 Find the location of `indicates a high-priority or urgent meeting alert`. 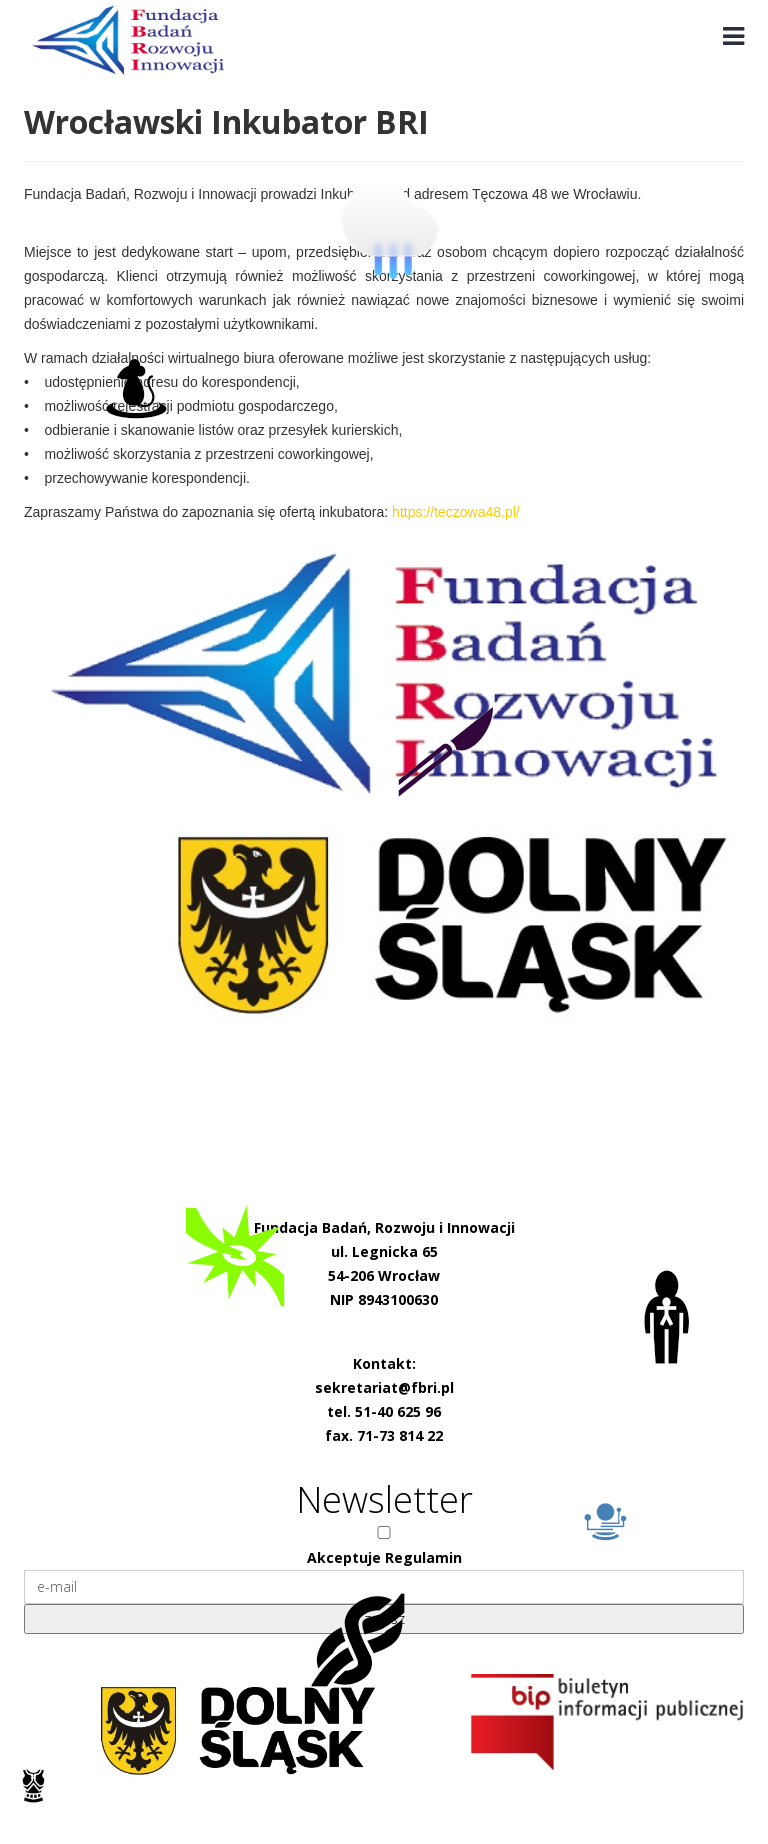

indicates a high-priority or urgent meeting alert is located at coordinates (235, 1257).